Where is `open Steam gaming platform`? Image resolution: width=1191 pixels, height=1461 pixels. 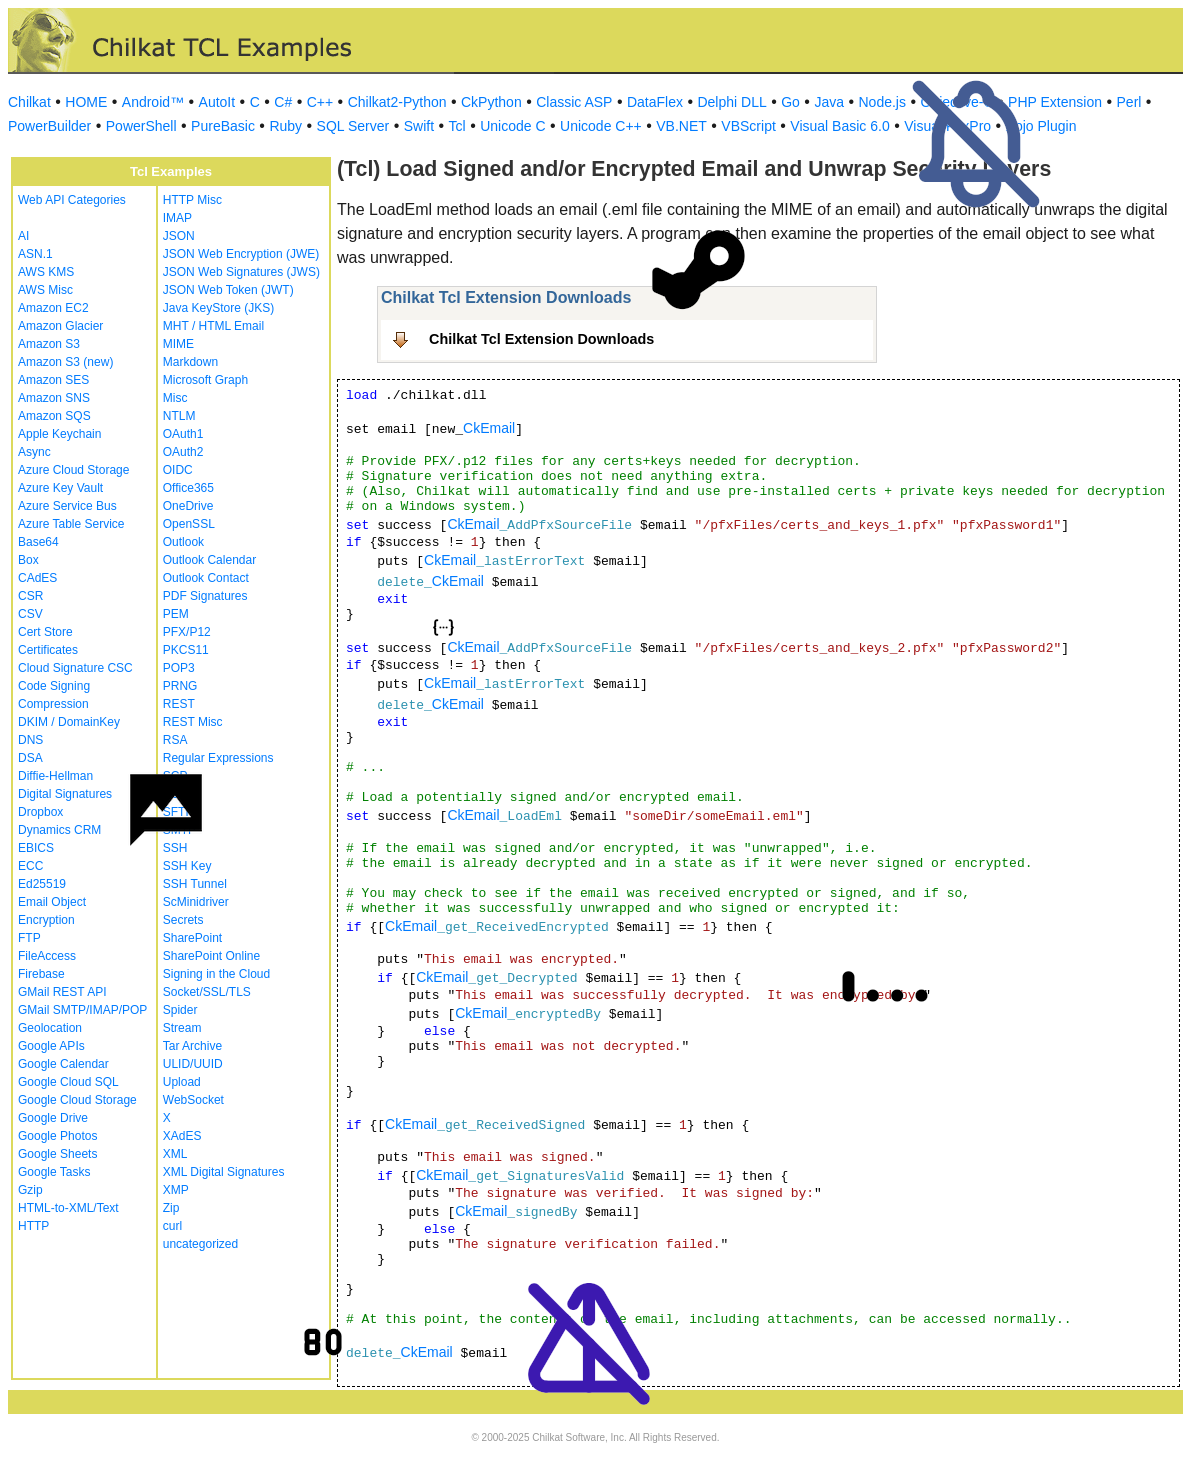
open Steam gaming platform is located at coordinates (698, 267).